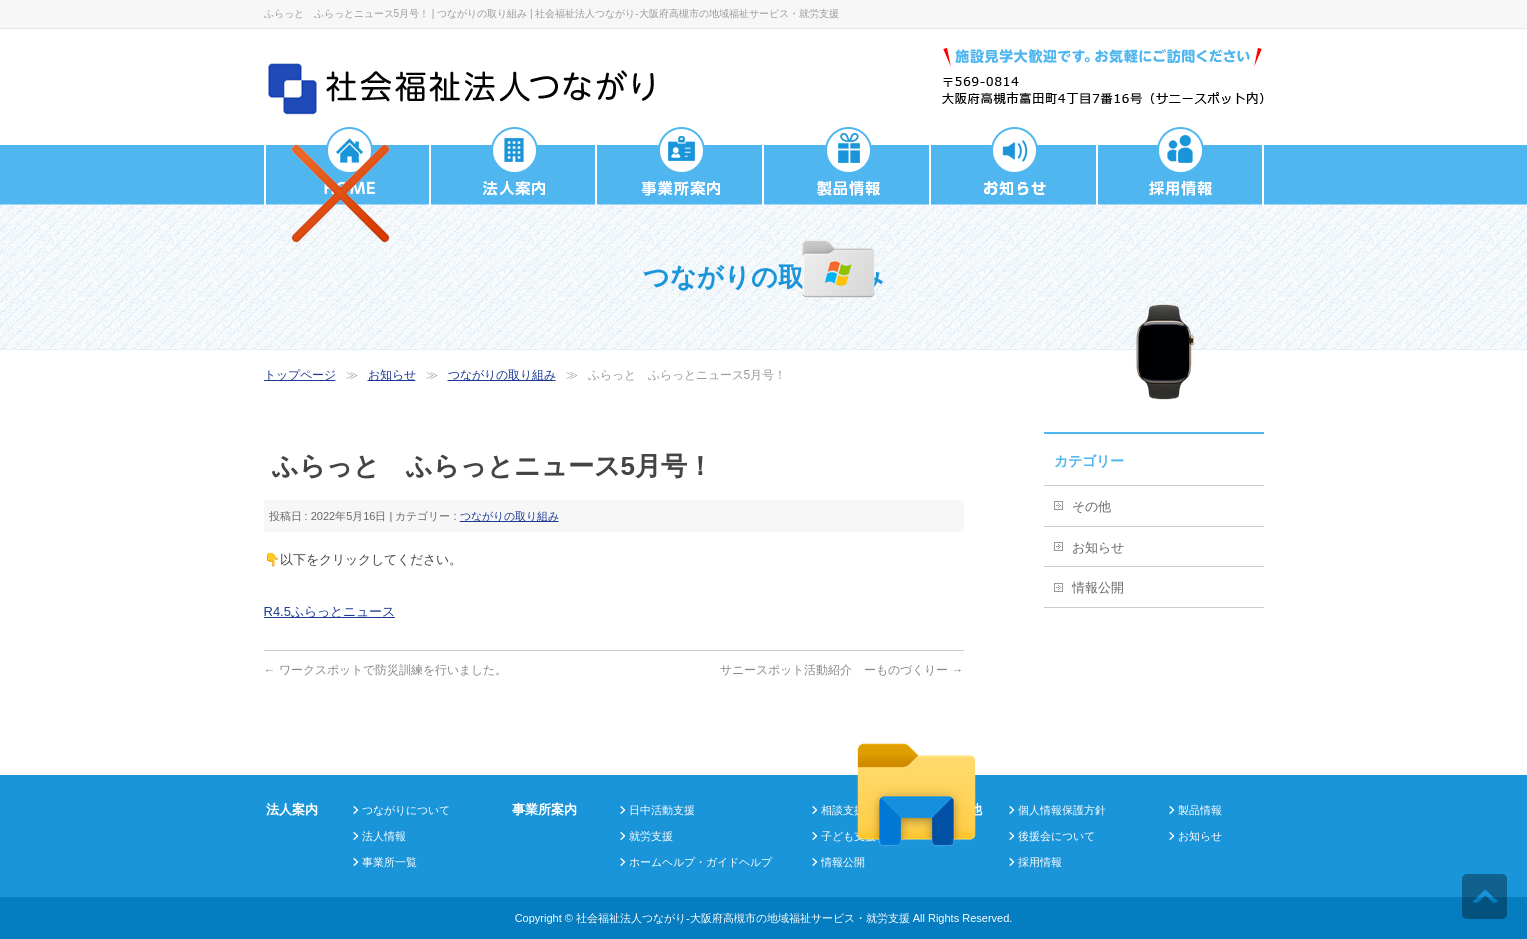 This screenshot has height=939, width=1527. What do you see at coordinates (340, 193) in the screenshot?
I see `delete or remove an item` at bounding box center [340, 193].